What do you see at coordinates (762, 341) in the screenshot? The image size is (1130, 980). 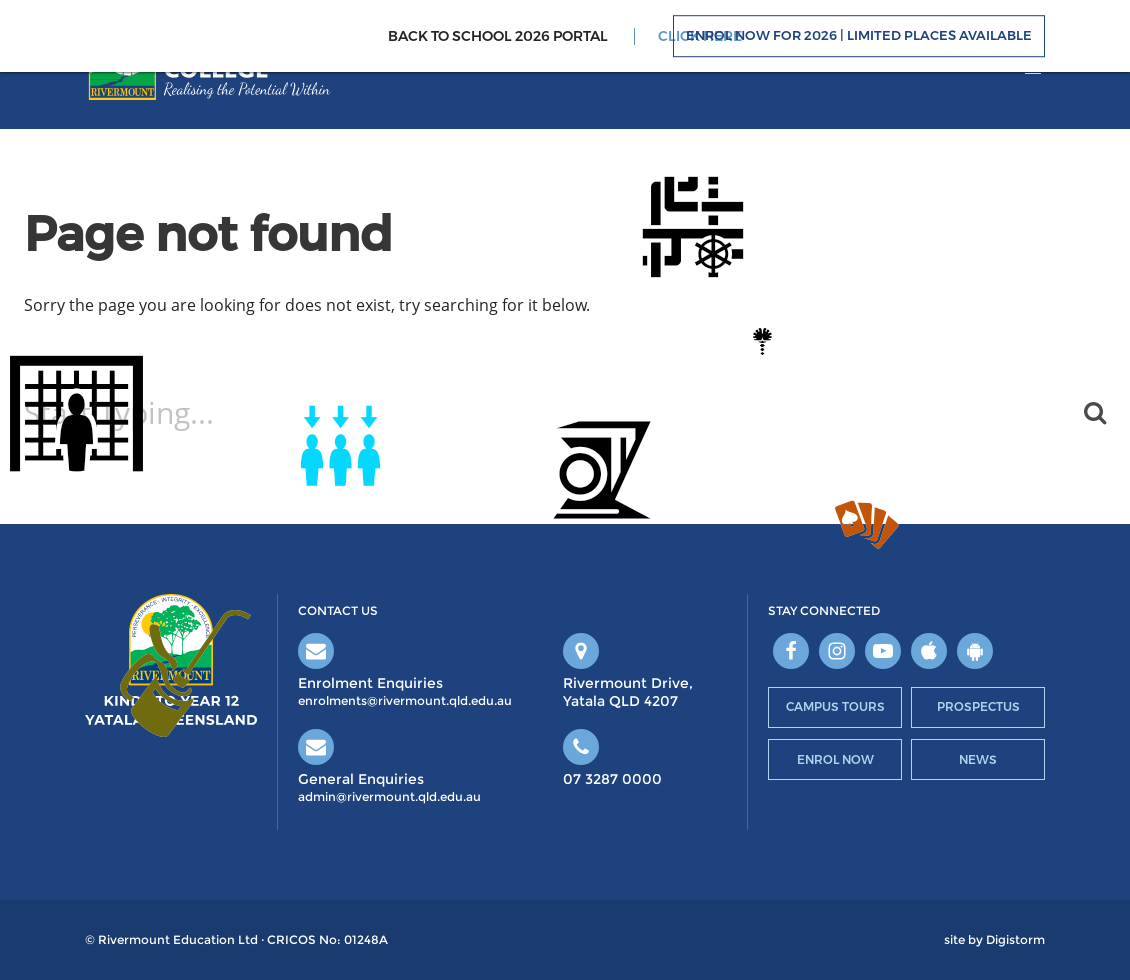 I see `access neuroscience or brain-related content` at bounding box center [762, 341].